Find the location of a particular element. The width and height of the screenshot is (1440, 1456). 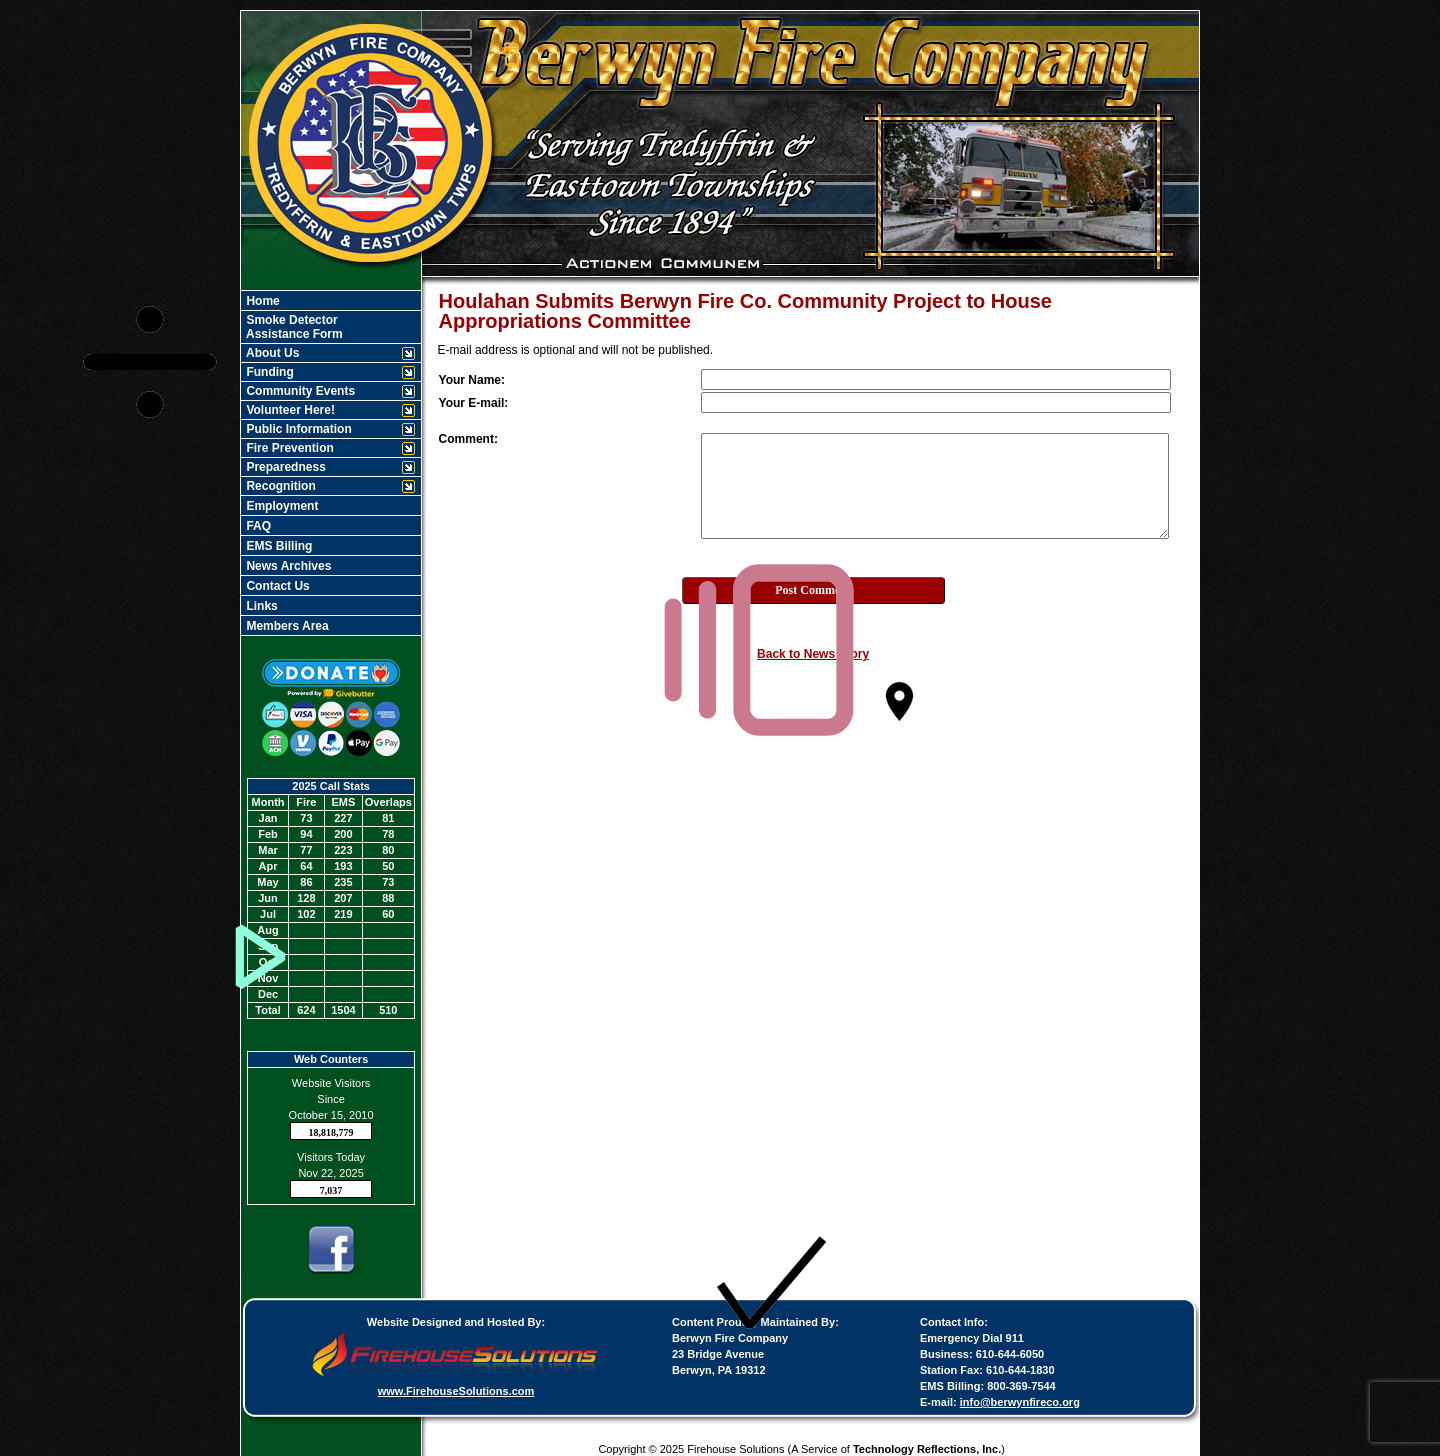

access cleaning or household tools is located at coordinates (511, 54).